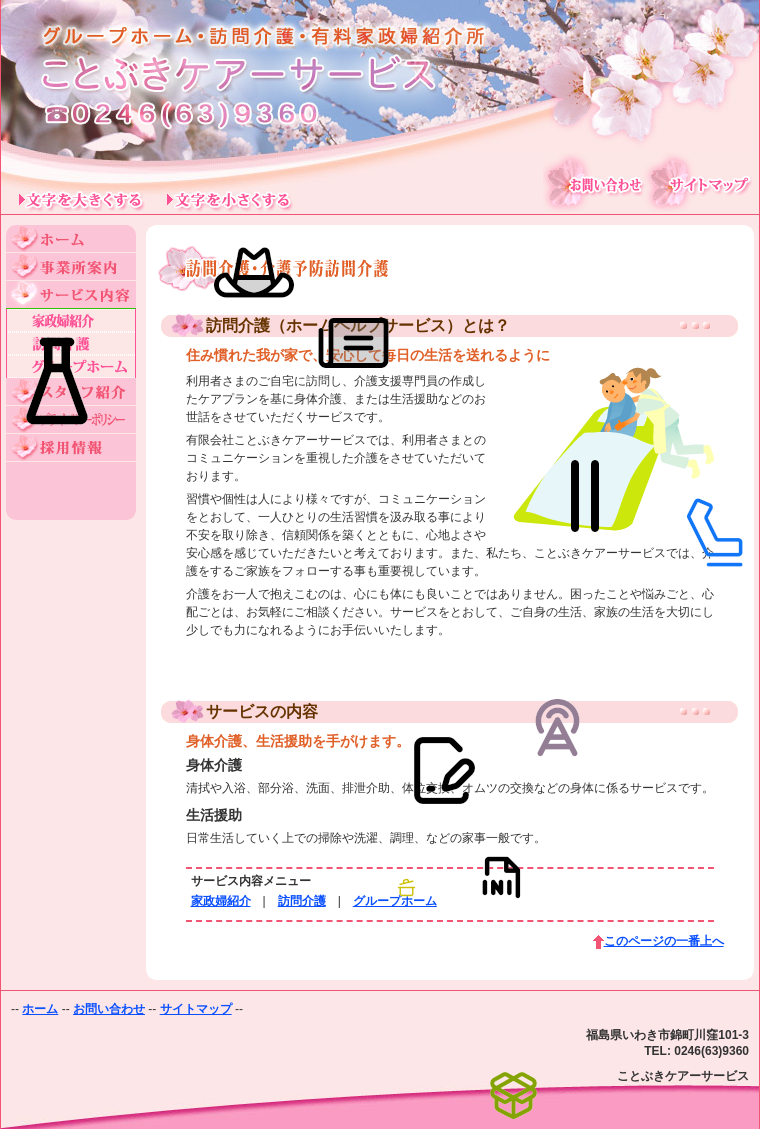 The width and height of the screenshot is (760, 1129). I want to click on view news articles or updates, so click(356, 343).